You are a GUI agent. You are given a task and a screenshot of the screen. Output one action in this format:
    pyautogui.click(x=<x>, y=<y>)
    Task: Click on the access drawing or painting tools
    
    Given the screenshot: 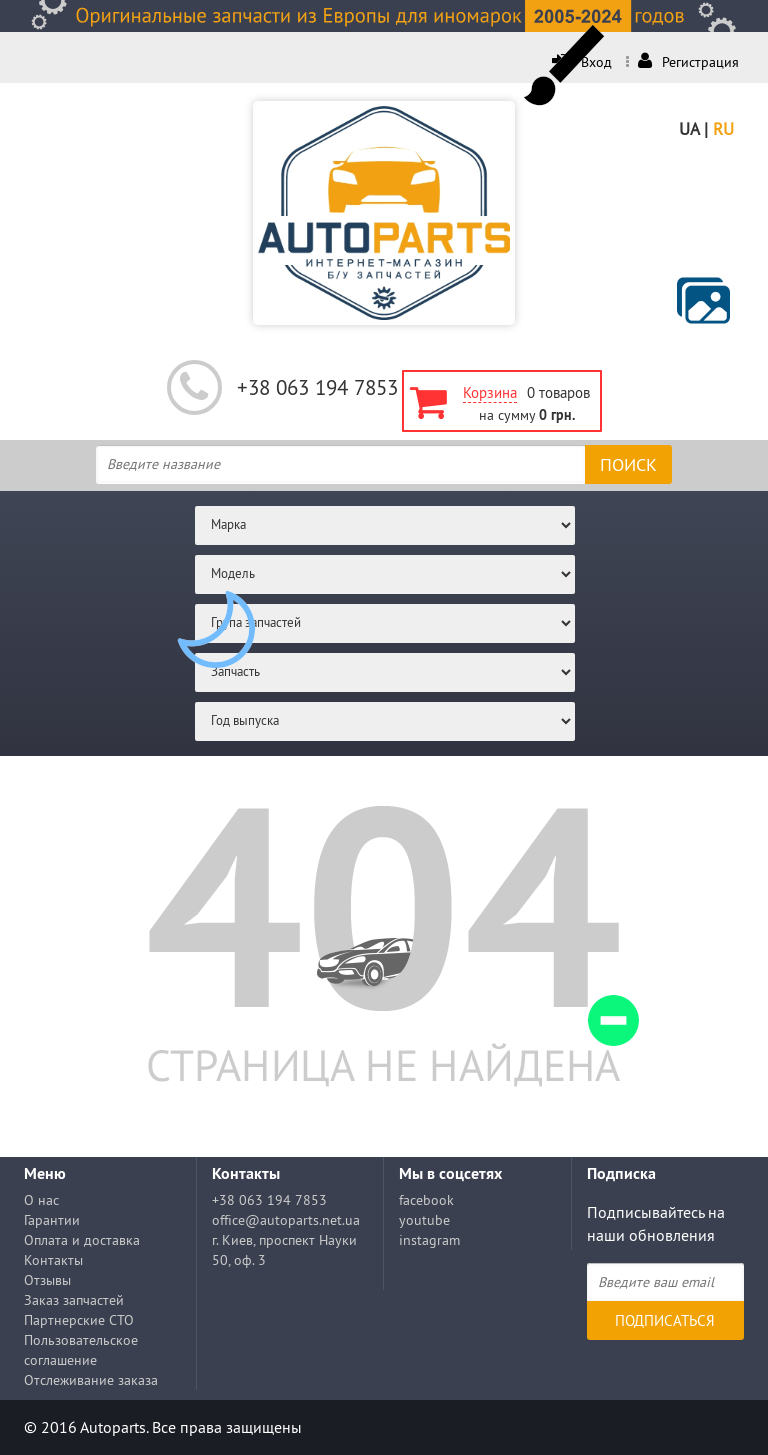 What is the action you would take?
    pyautogui.click(x=564, y=65)
    